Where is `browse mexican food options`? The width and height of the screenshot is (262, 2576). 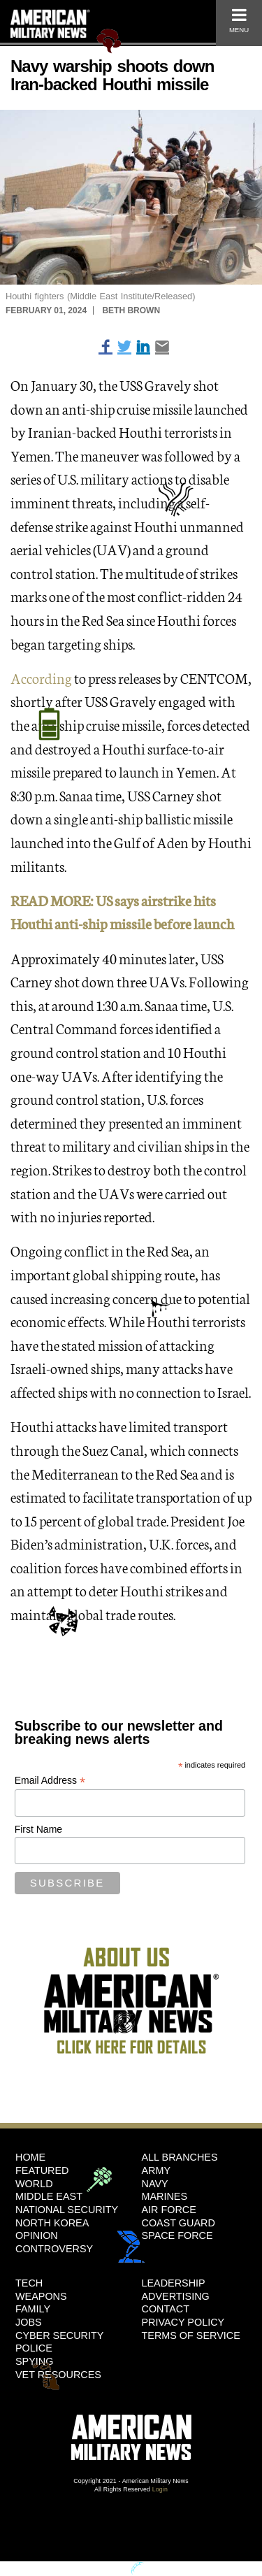 browse mexican food options is located at coordinates (63, 1621).